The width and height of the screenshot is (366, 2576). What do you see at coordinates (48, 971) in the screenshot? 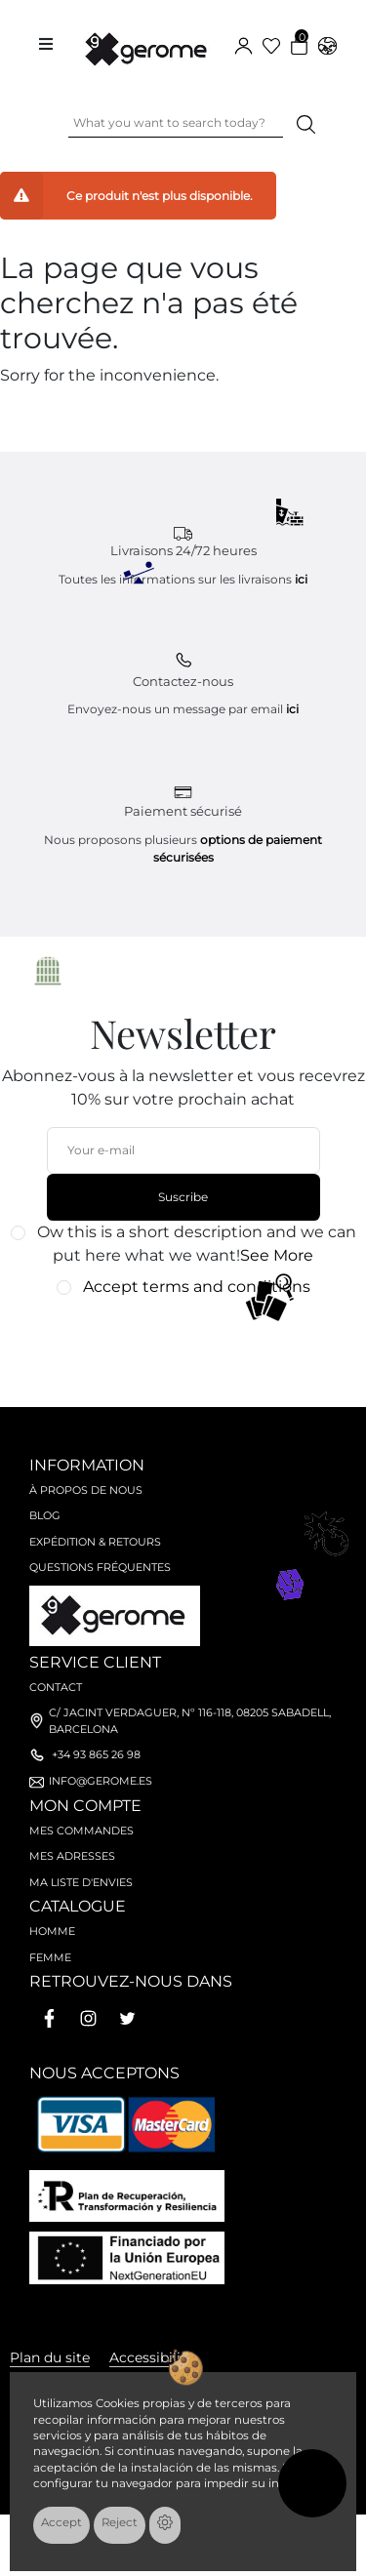
I see `indicates a jail or prison location` at bounding box center [48, 971].